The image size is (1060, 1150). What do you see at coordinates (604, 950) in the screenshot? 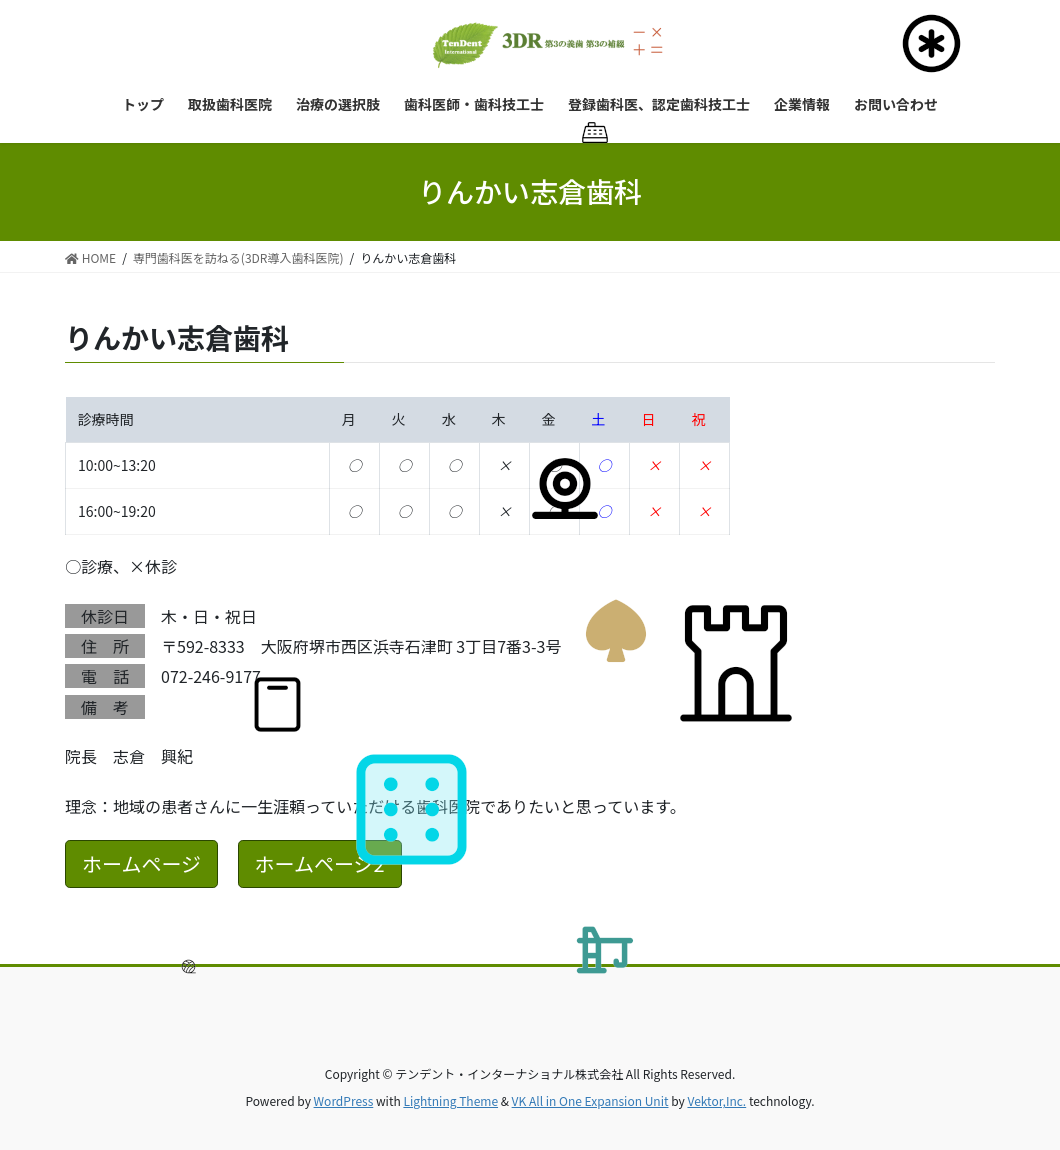
I see `construction or building in progress` at bounding box center [604, 950].